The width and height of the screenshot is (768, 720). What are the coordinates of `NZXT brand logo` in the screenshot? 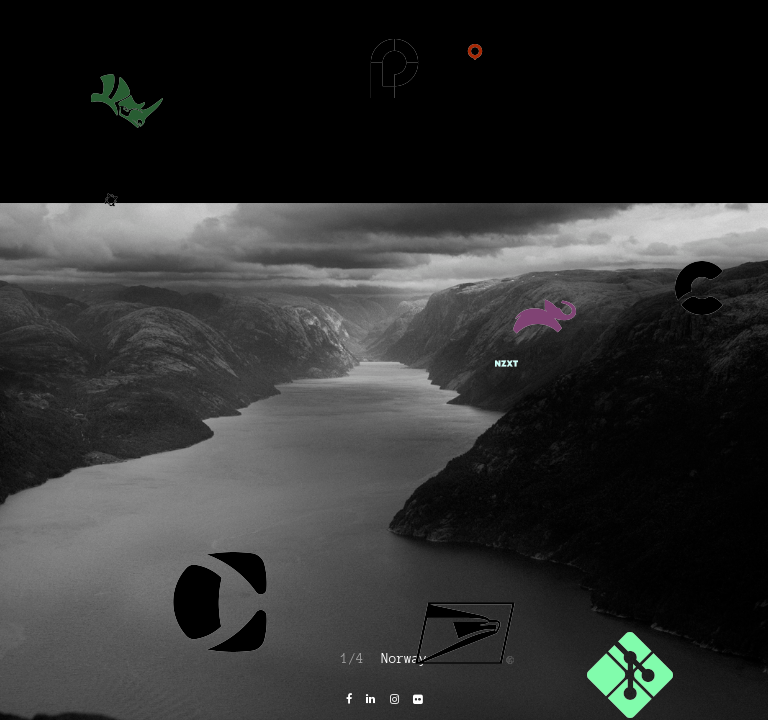 It's located at (506, 363).